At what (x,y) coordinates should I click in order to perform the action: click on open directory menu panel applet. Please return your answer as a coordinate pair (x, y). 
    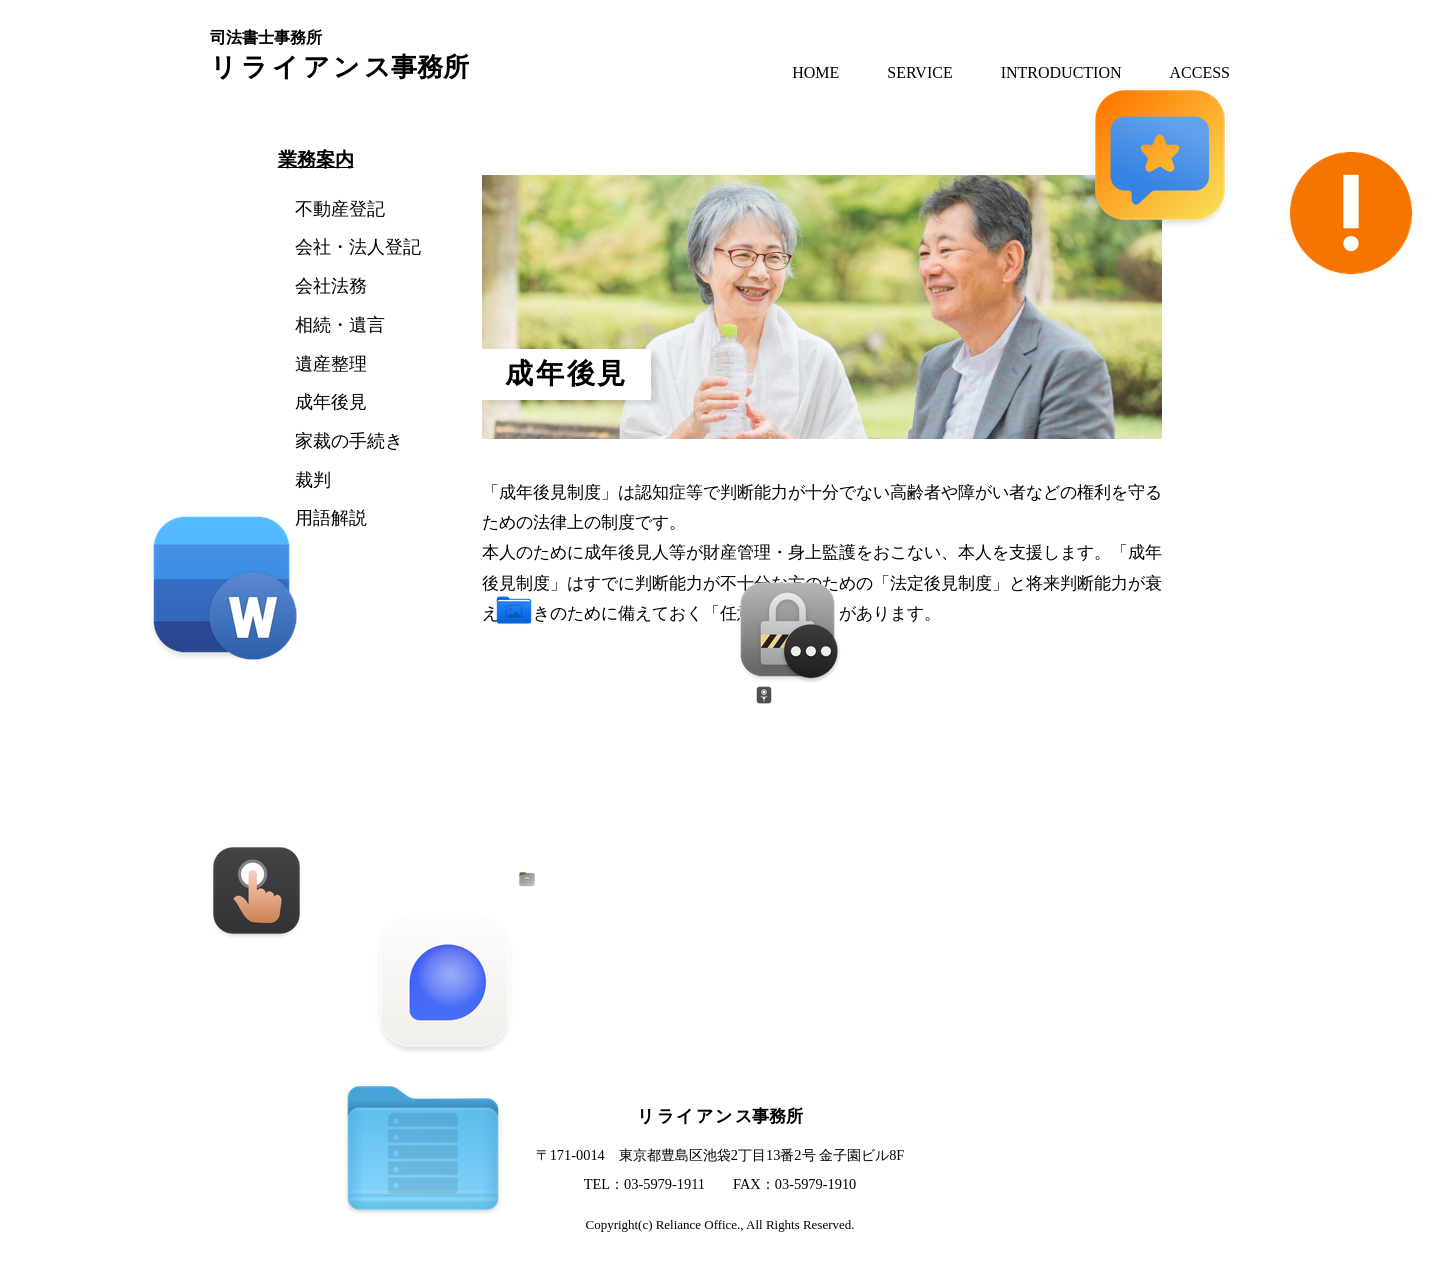
    Looking at the image, I should click on (423, 1148).